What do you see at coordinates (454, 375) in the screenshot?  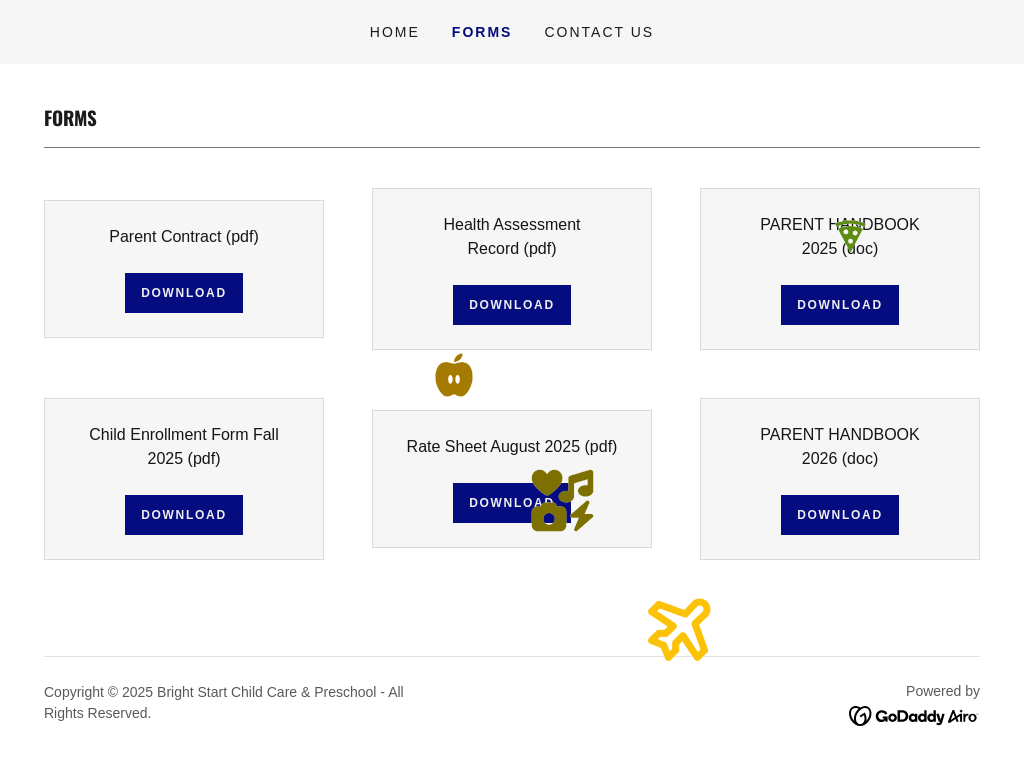 I see `view nutrition information` at bounding box center [454, 375].